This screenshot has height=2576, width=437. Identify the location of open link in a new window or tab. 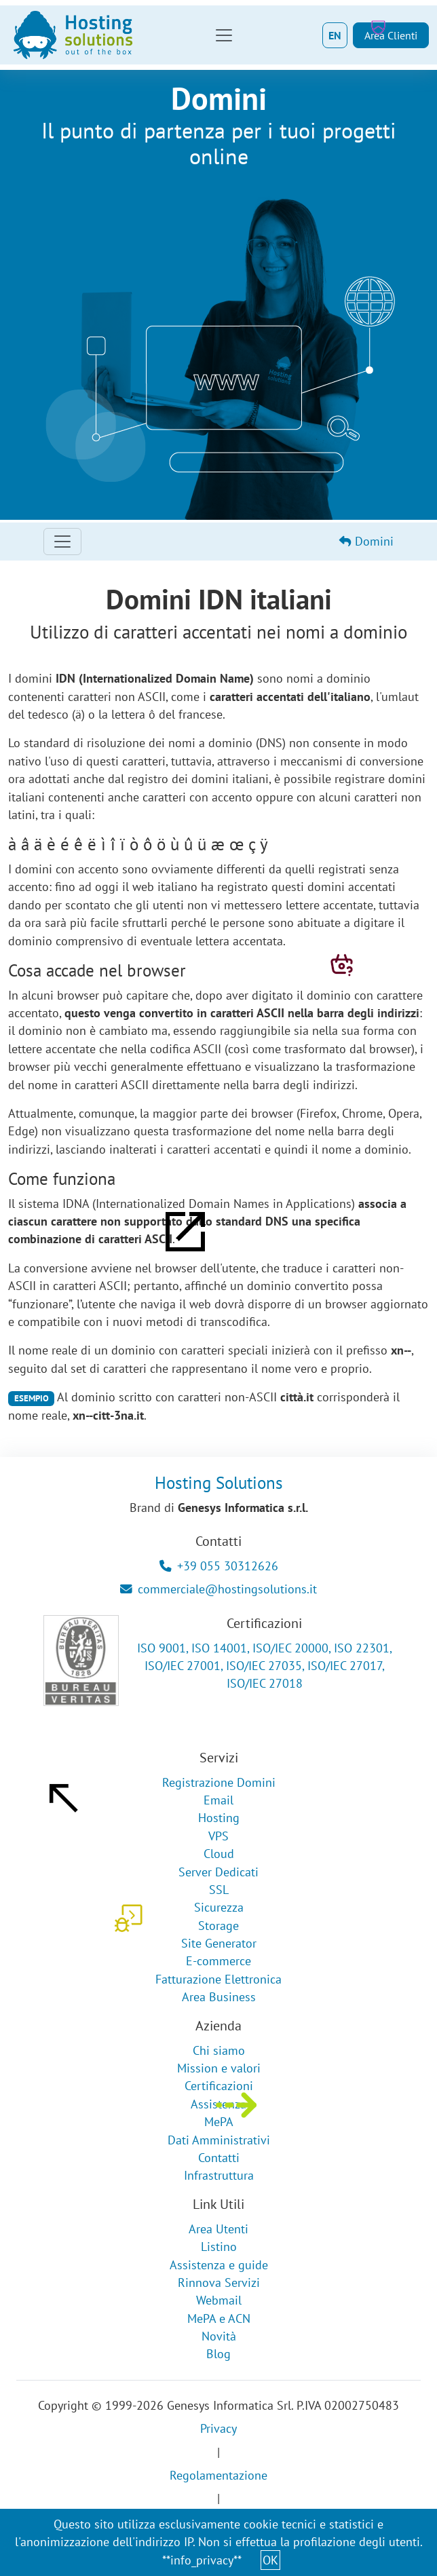
(185, 1232).